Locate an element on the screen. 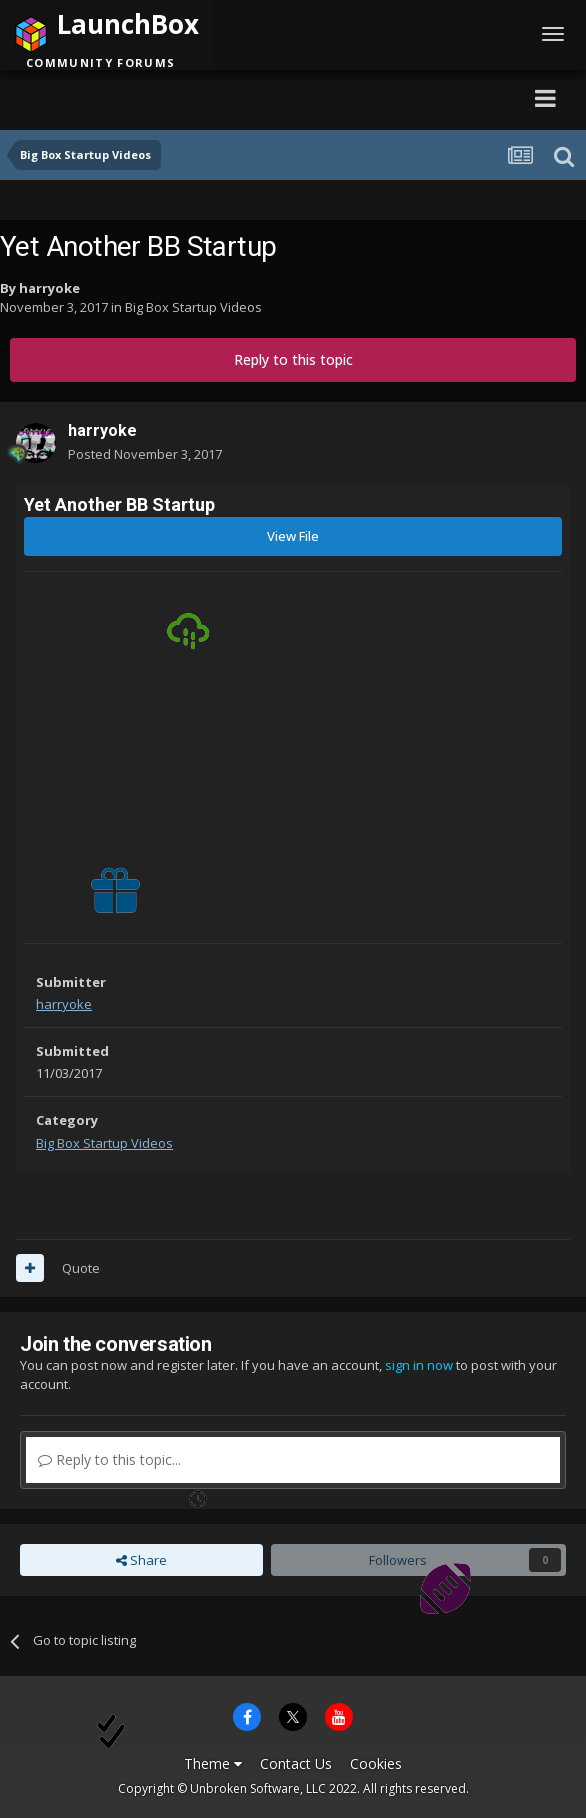 The image size is (586, 1818). access football or american sports content is located at coordinates (445, 1588).